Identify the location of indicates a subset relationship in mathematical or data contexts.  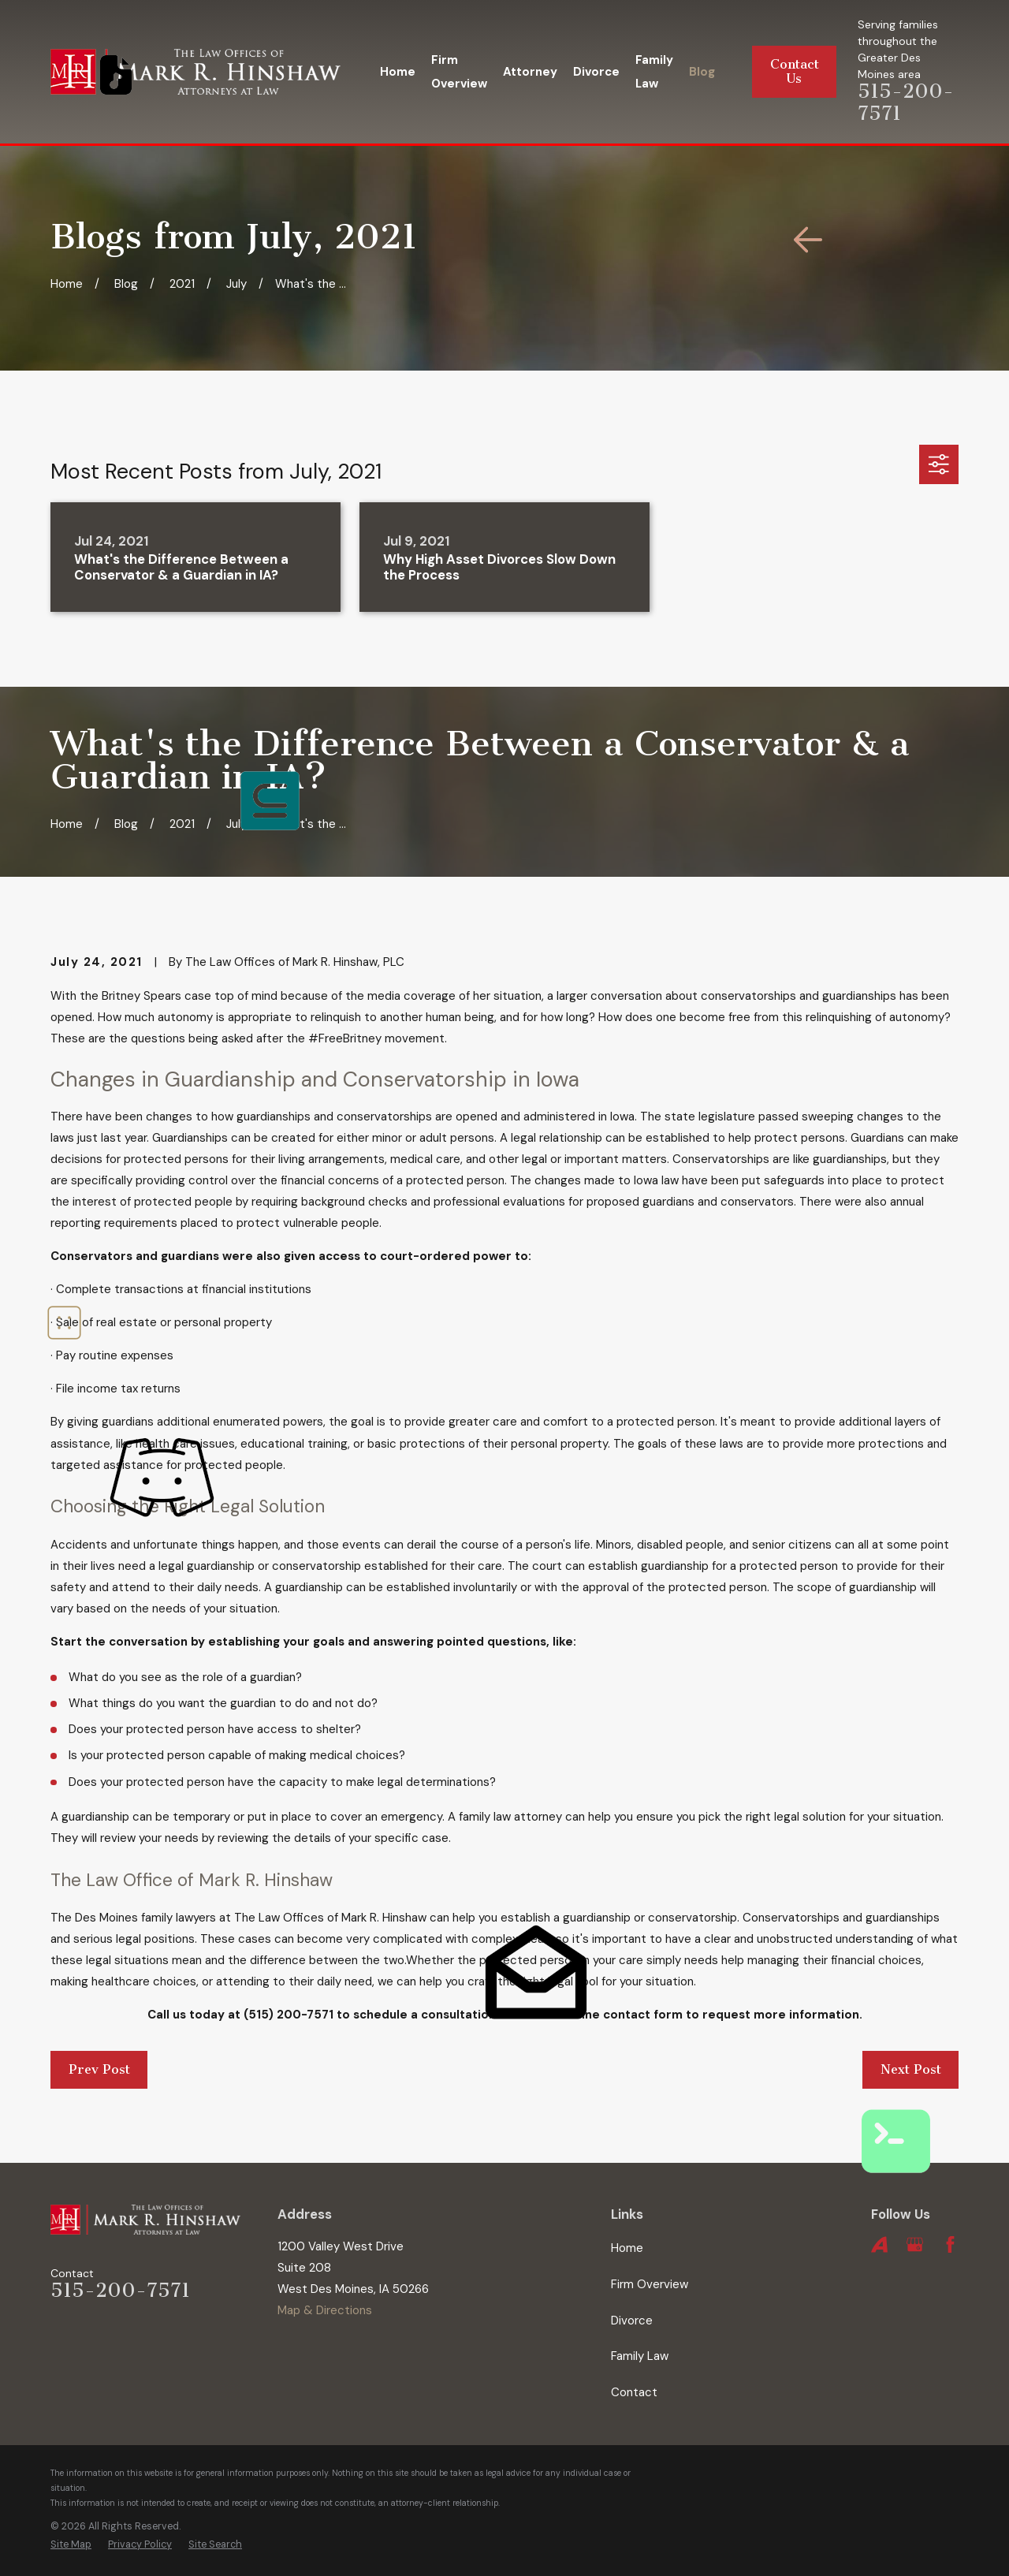
(270, 800).